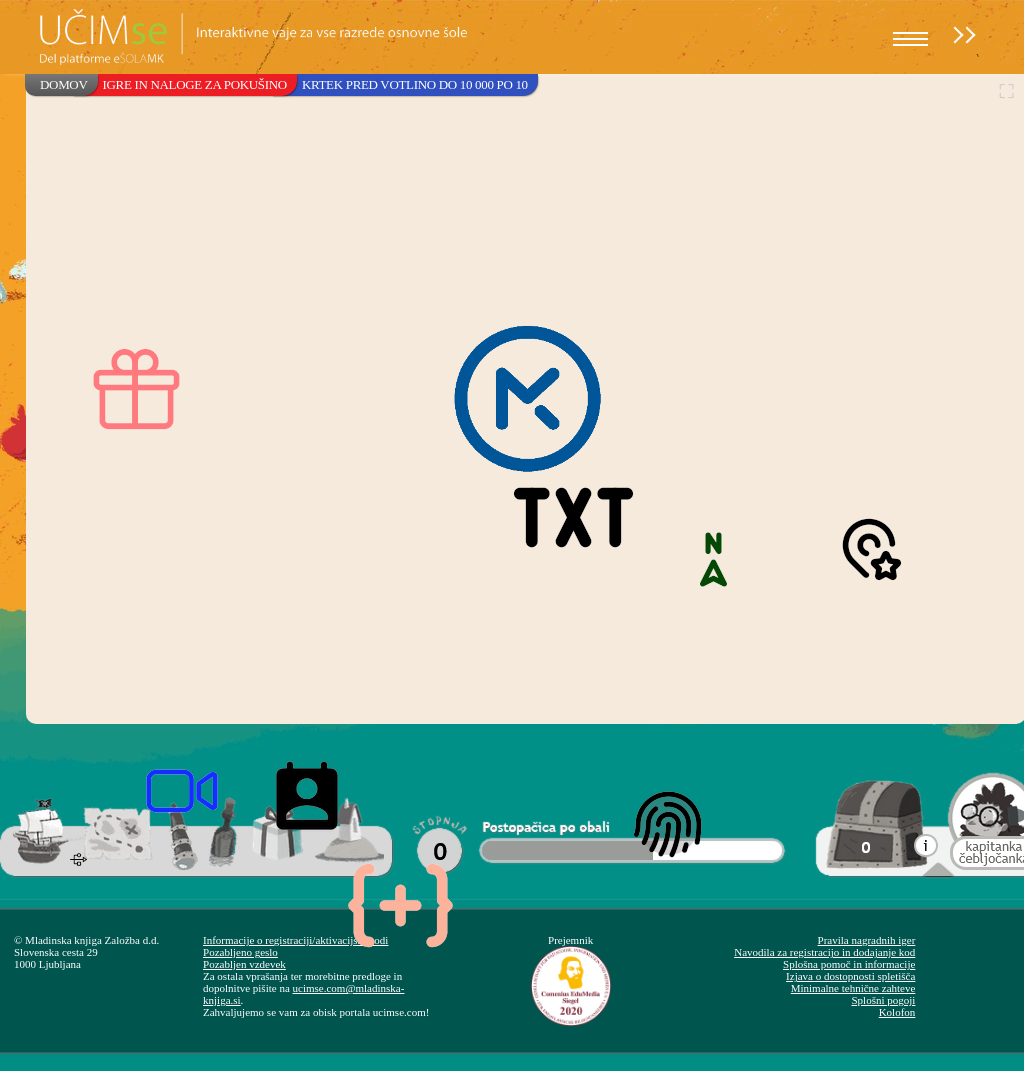 The width and height of the screenshot is (1024, 1071). Describe the element at coordinates (668, 824) in the screenshot. I see `authenticate with biometric fingerprint` at that location.